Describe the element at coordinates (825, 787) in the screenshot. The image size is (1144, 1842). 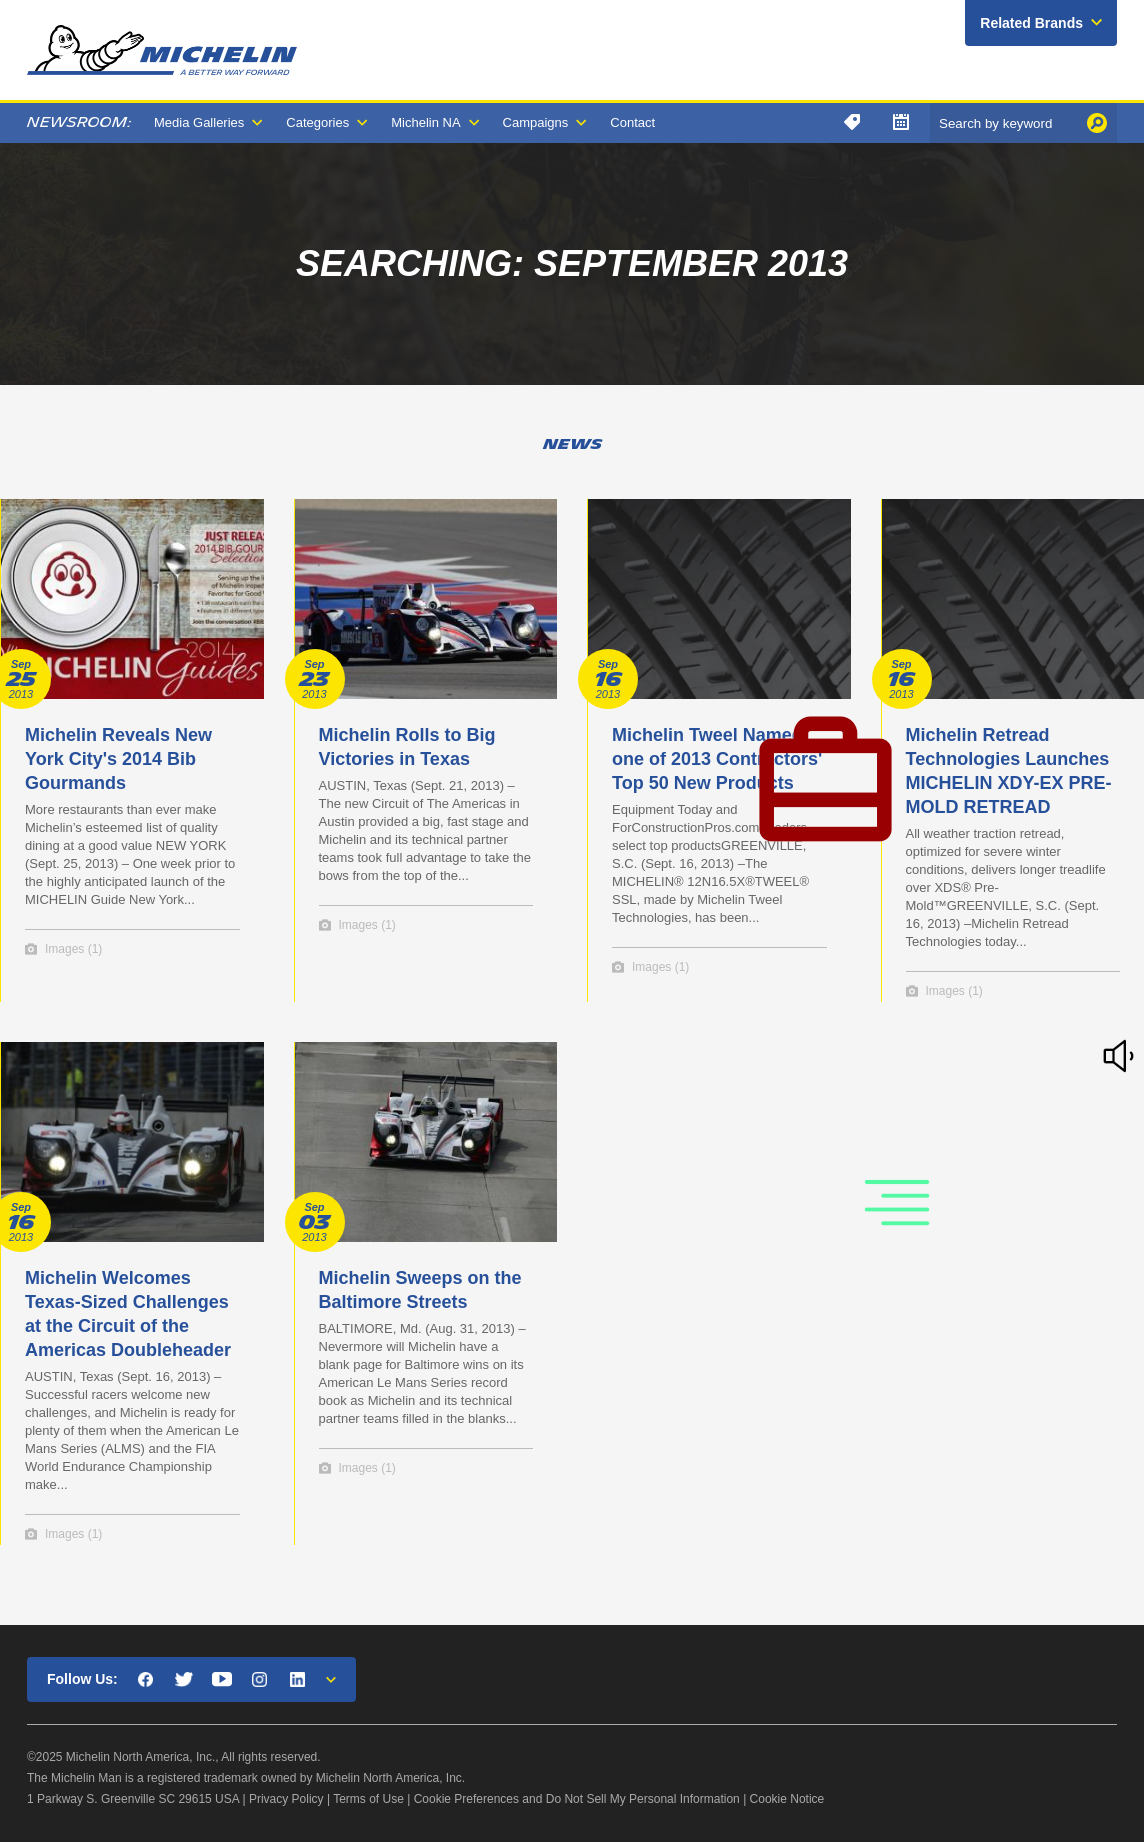
I see `access travel or trip planning features` at that location.